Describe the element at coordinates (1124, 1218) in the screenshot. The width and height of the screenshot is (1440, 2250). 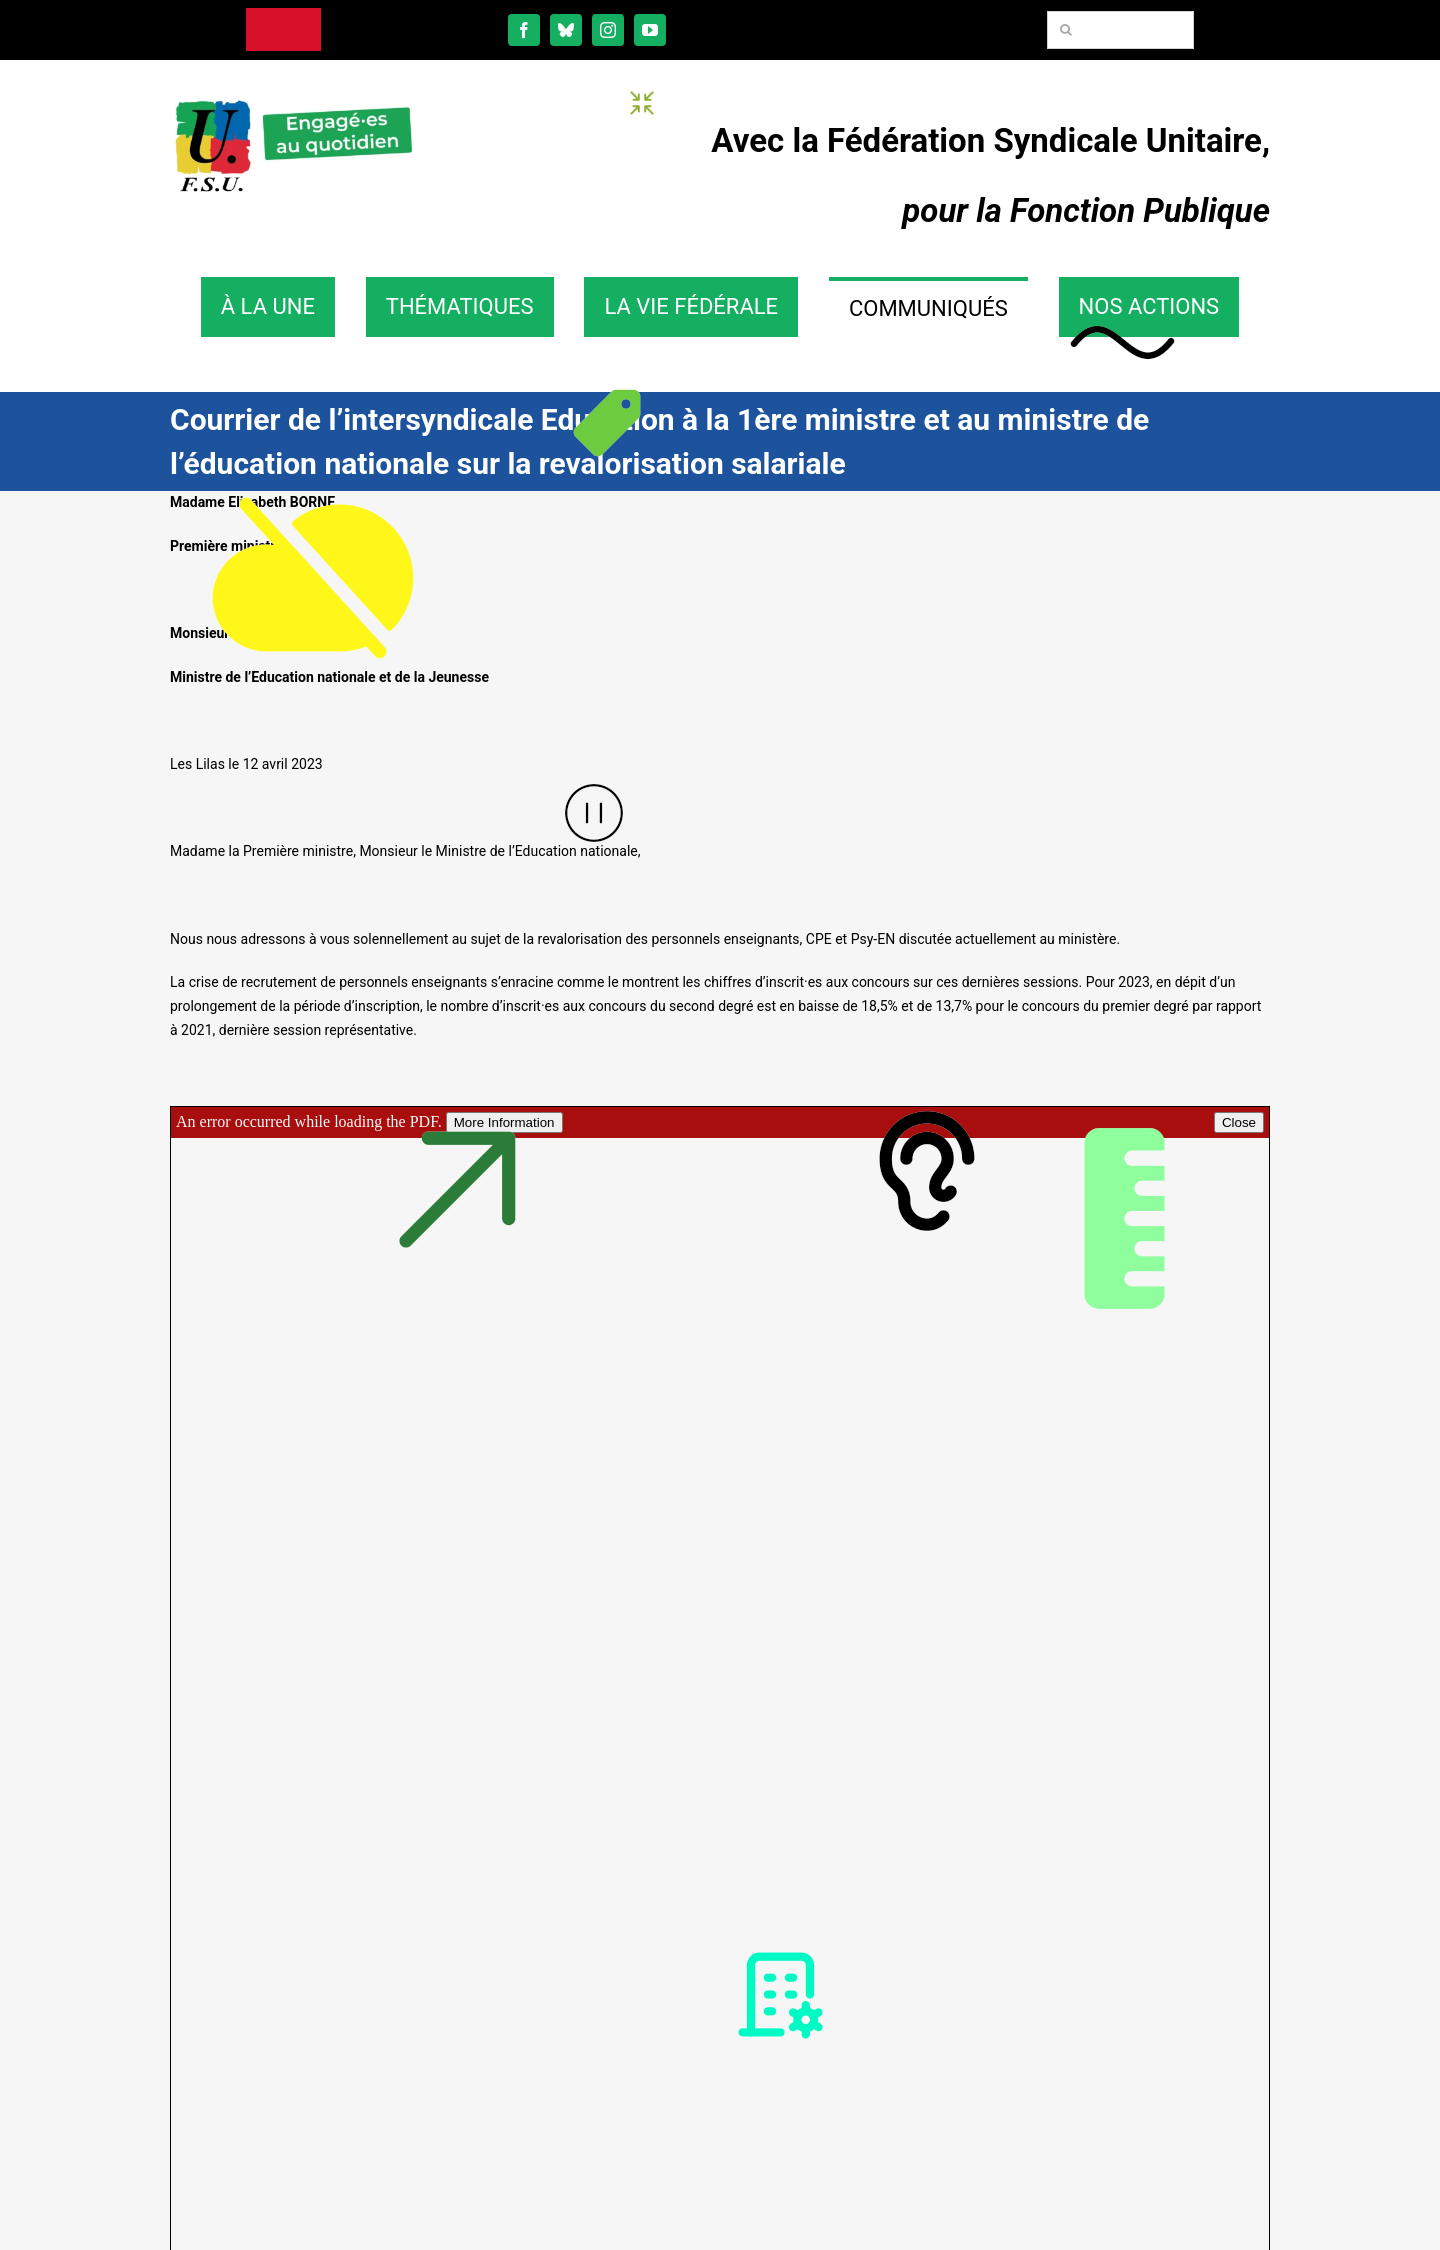
I see `measure vertical height or length` at that location.